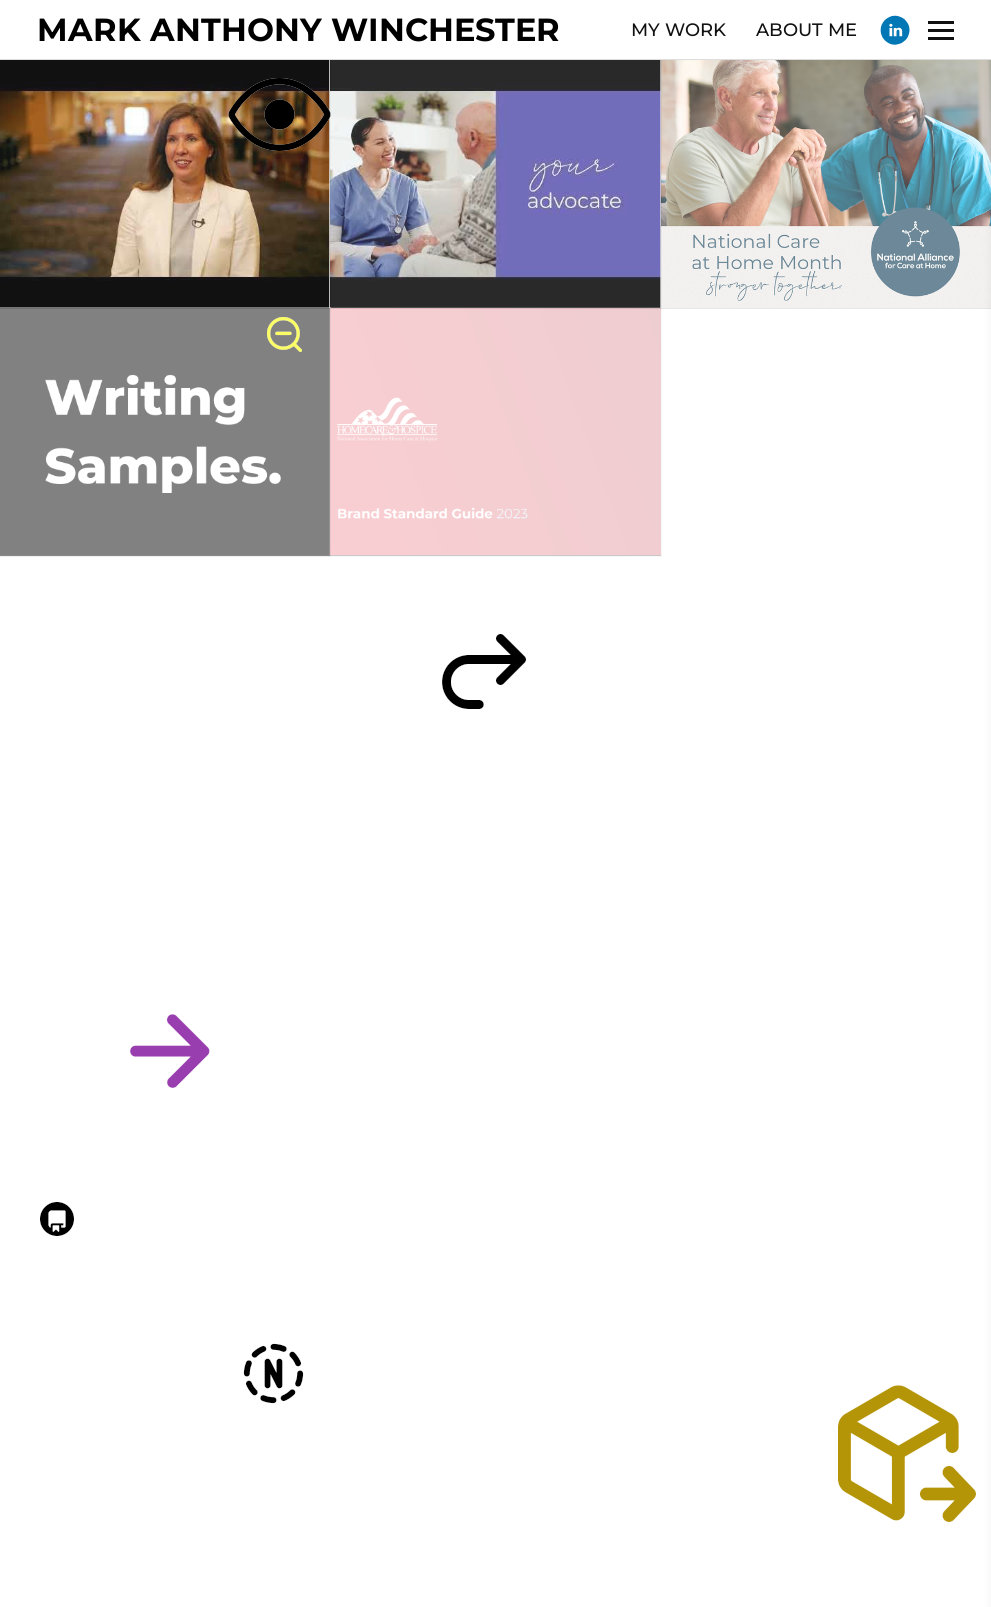 This screenshot has width=991, height=1607. I want to click on view packages that depend on this repository, so click(907, 1453).